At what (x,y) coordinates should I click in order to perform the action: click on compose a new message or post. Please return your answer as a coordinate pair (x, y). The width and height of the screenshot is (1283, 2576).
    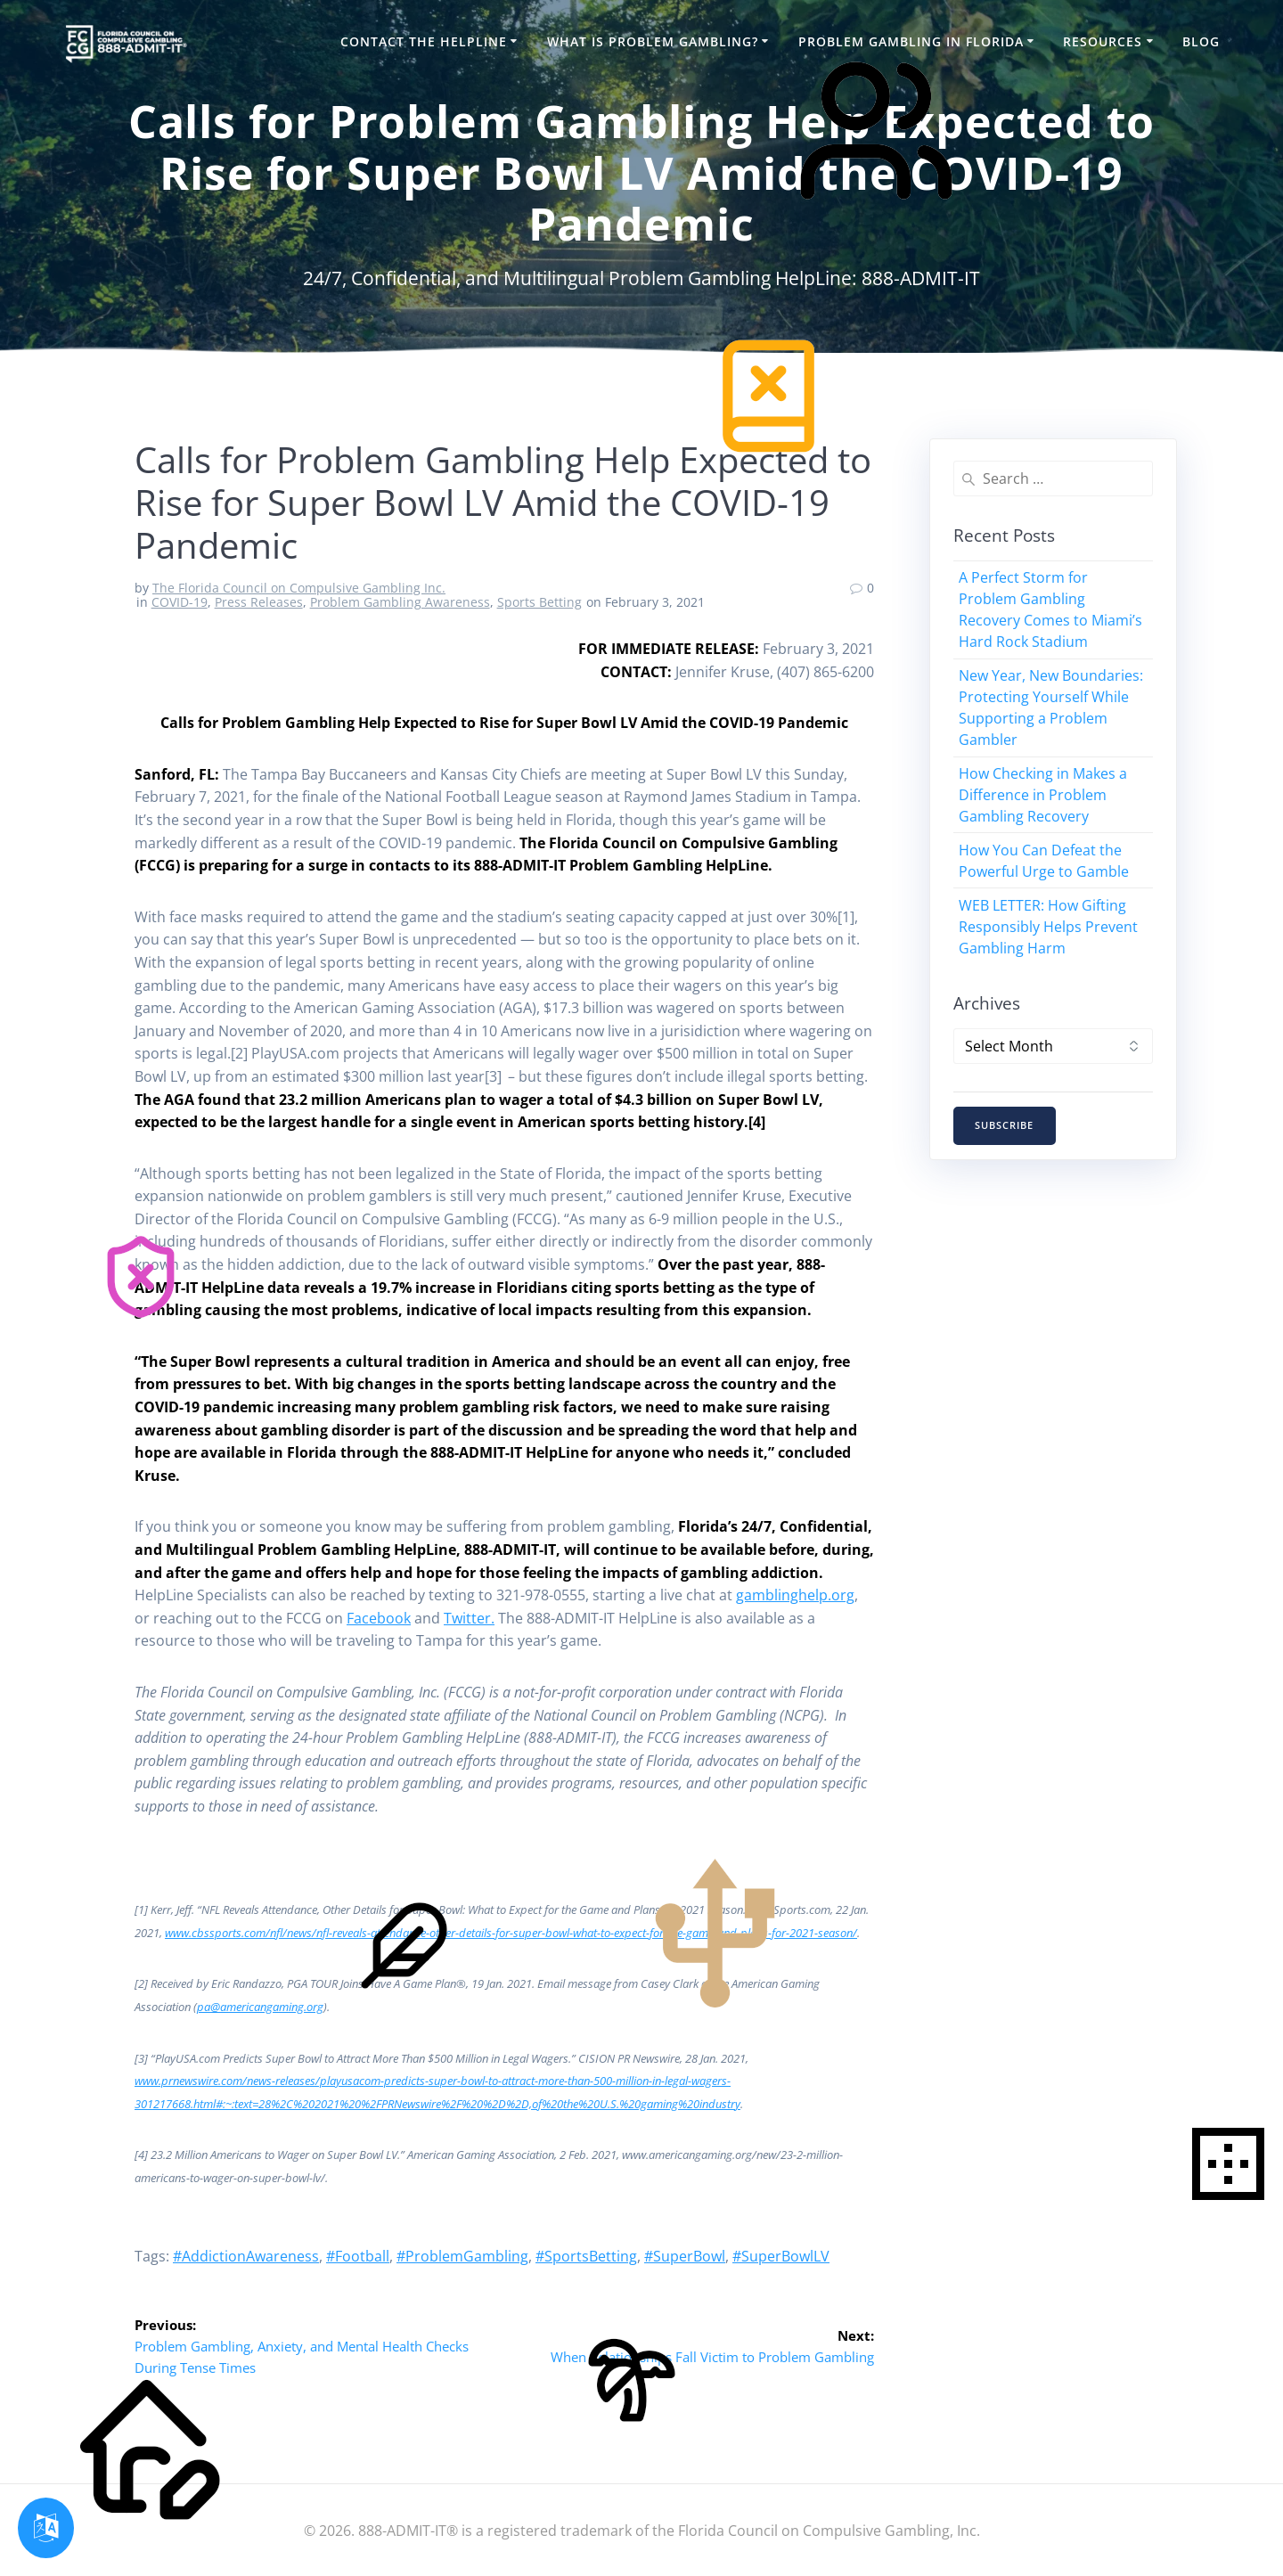
    Looking at the image, I should click on (404, 1945).